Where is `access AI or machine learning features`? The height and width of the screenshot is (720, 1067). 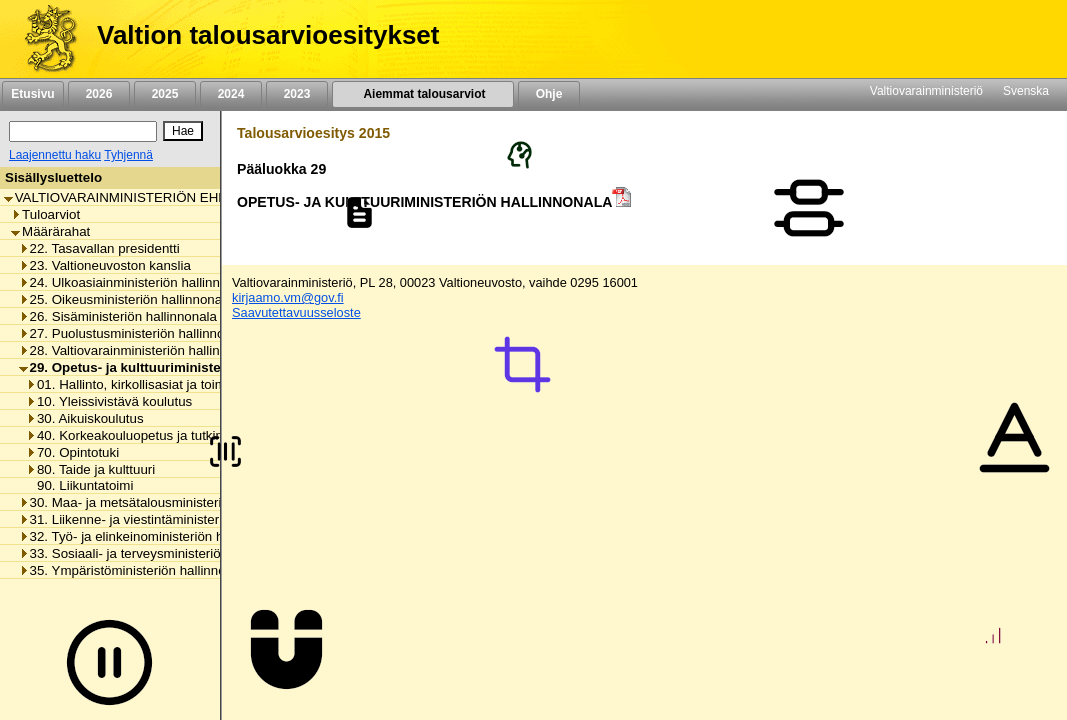 access AI or machine learning features is located at coordinates (520, 155).